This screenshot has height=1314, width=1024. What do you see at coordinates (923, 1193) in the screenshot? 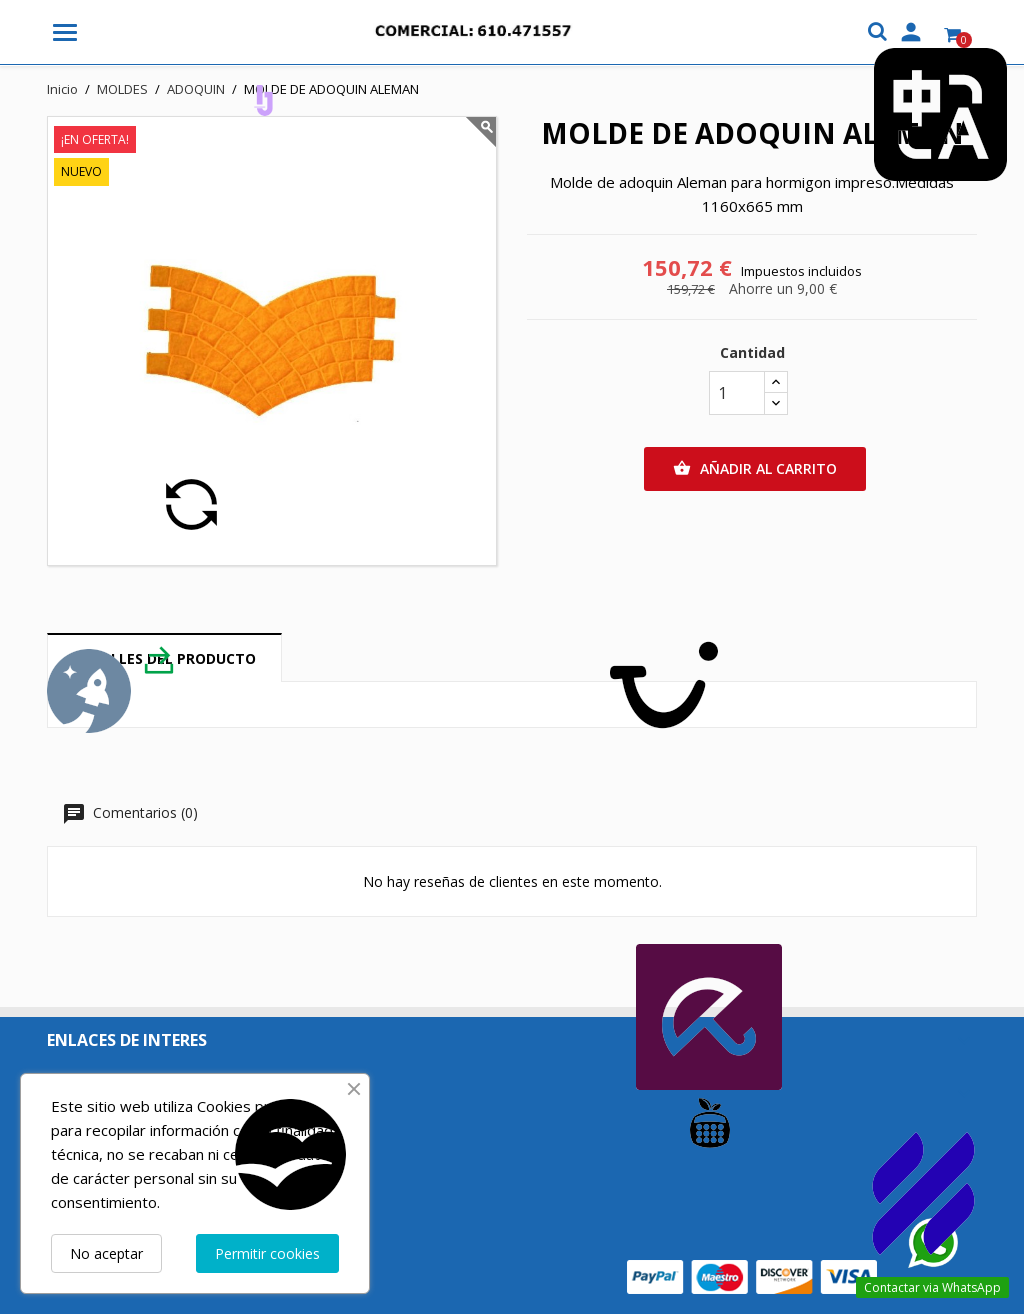
I see `Help Scout logo` at bounding box center [923, 1193].